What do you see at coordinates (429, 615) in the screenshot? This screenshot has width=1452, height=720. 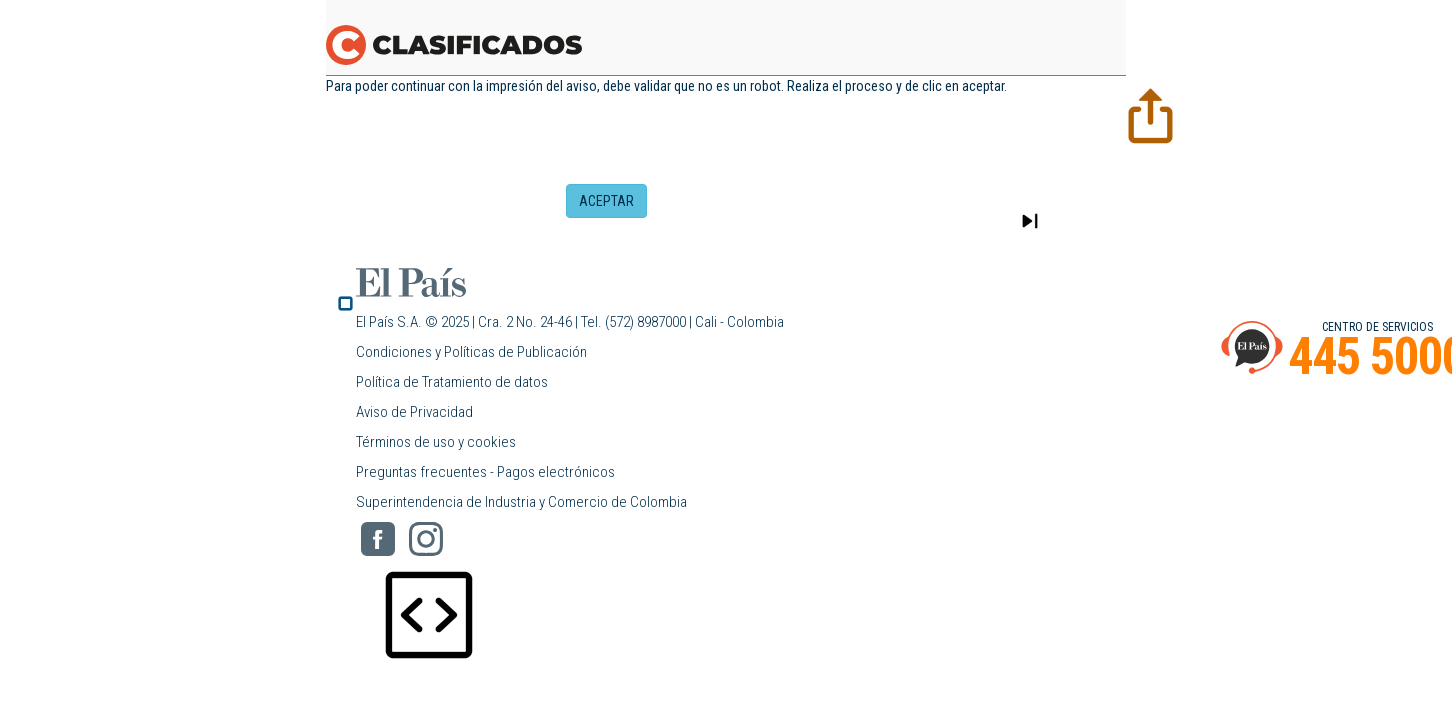 I see `view source code` at bounding box center [429, 615].